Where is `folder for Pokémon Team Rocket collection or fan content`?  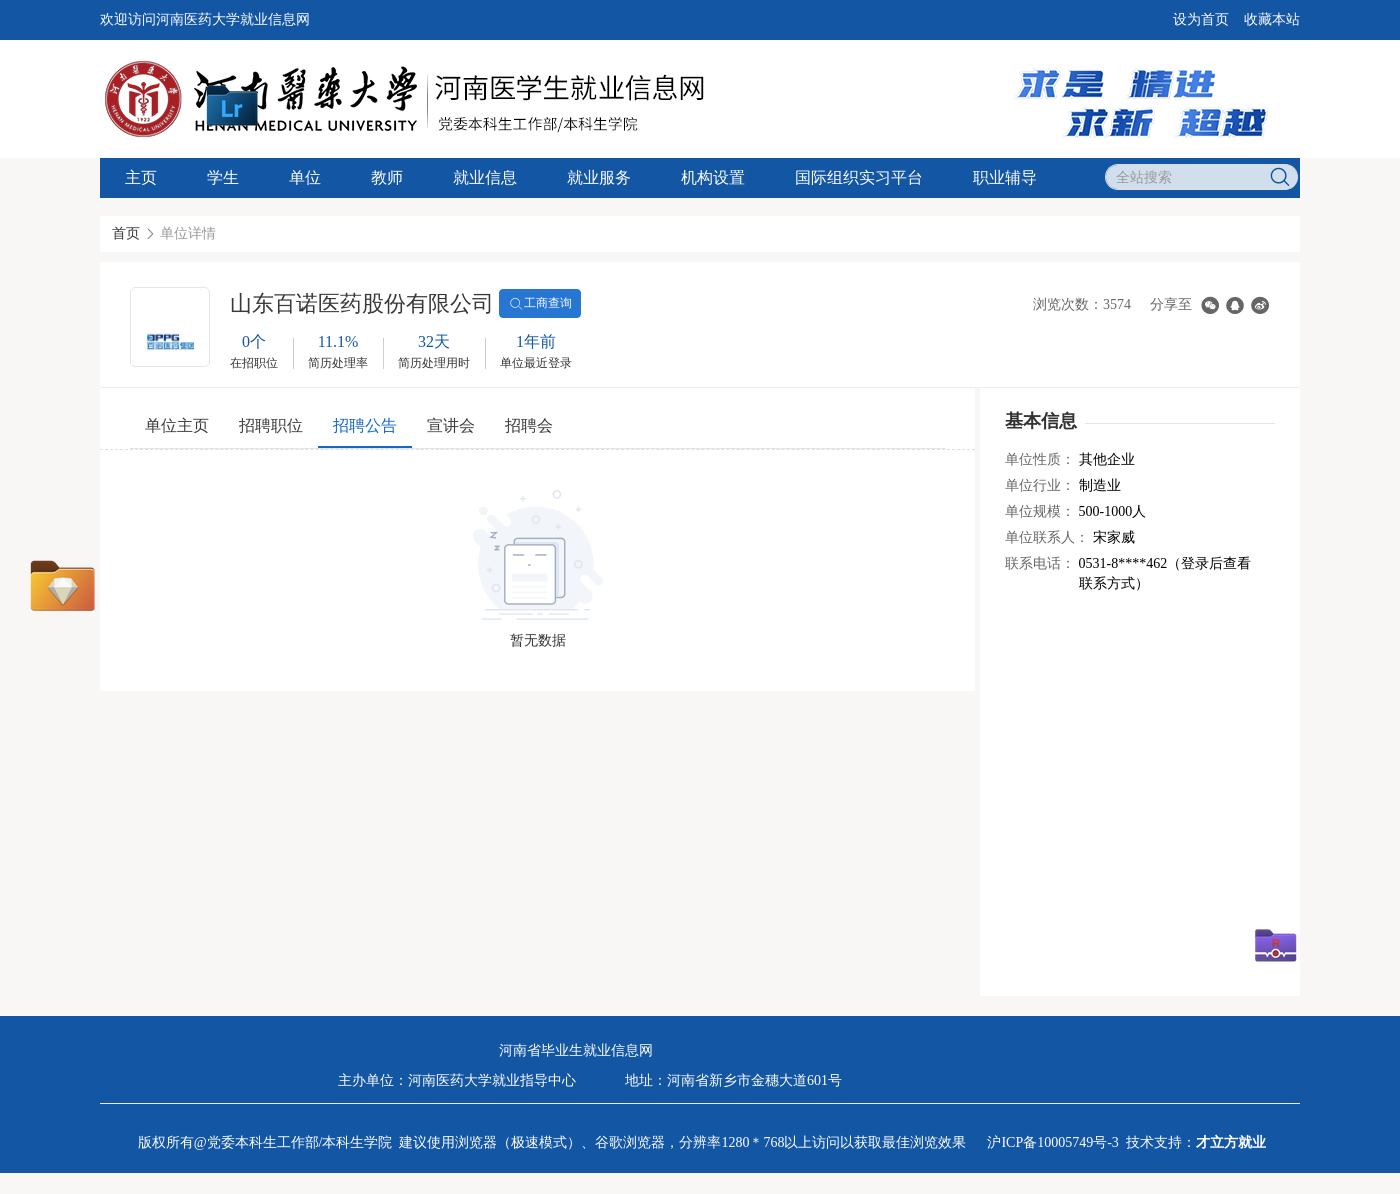 folder for Pokémon Team Rocket collection or fan content is located at coordinates (1275, 946).